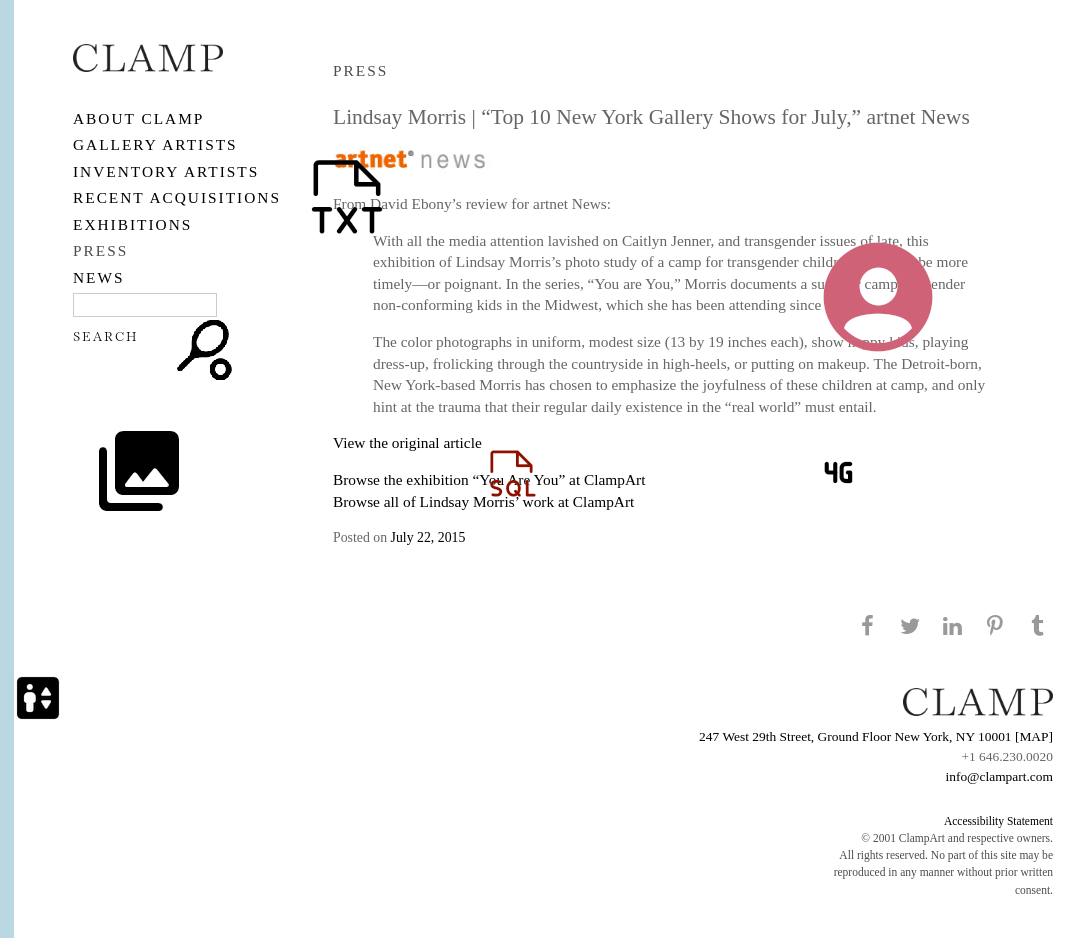 The height and width of the screenshot is (938, 1086). What do you see at coordinates (511, 475) in the screenshot?
I see `open or view an SQL database file` at bounding box center [511, 475].